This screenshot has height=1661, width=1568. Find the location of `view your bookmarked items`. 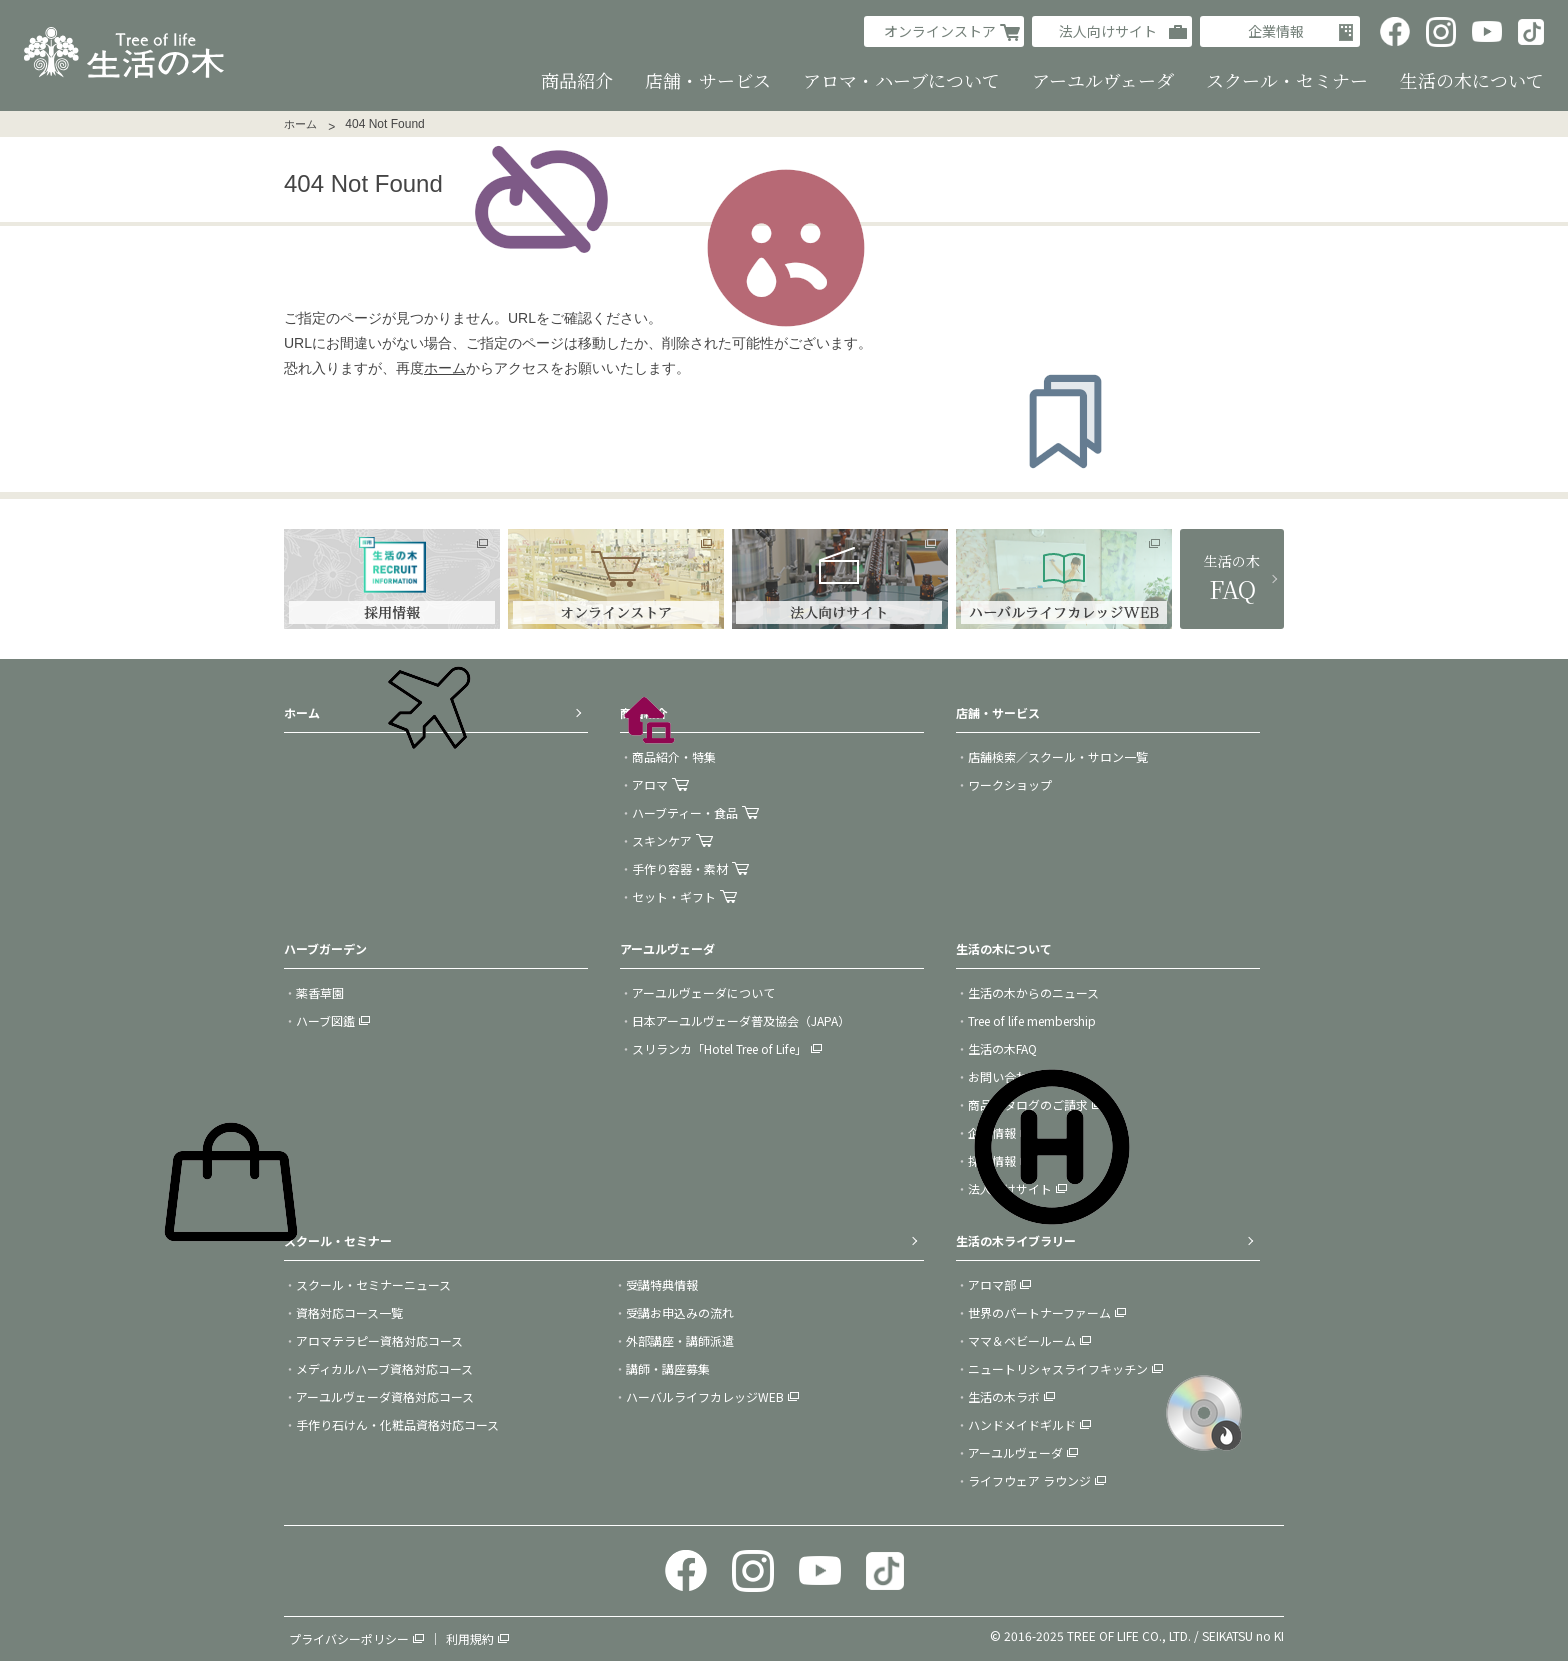

view your bookmarked items is located at coordinates (1065, 421).